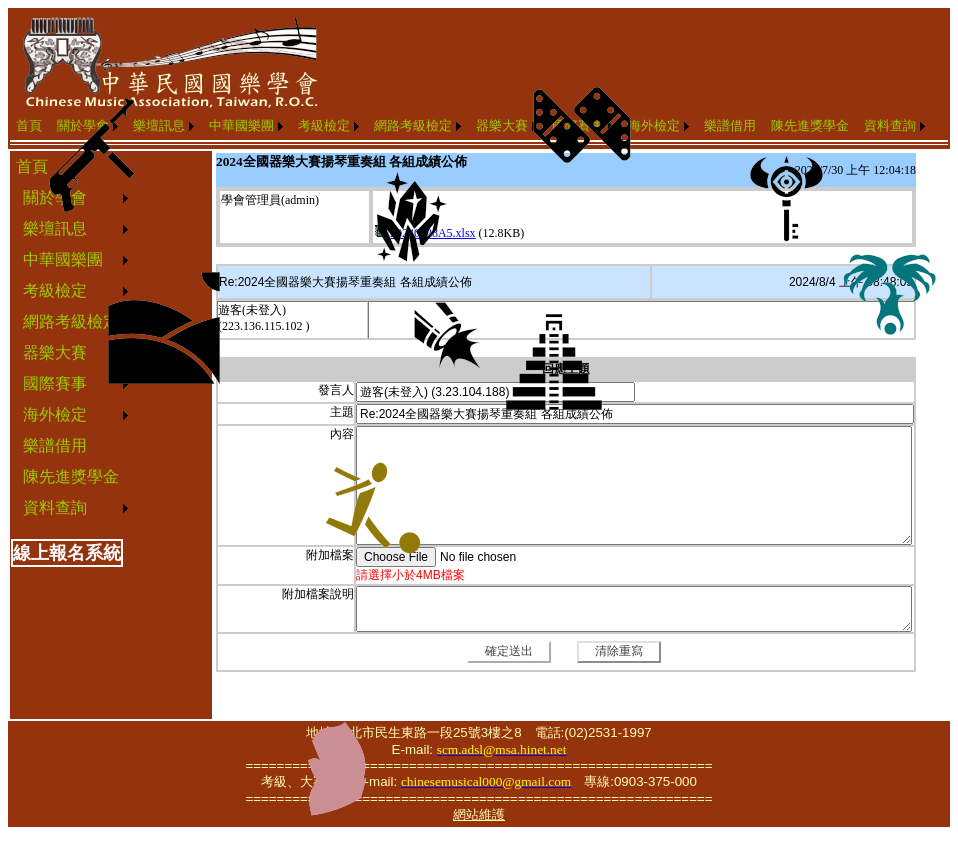  Describe the element at coordinates (92, 155) in the screenshot. I see `select submachine gun weapon in game` at that location.